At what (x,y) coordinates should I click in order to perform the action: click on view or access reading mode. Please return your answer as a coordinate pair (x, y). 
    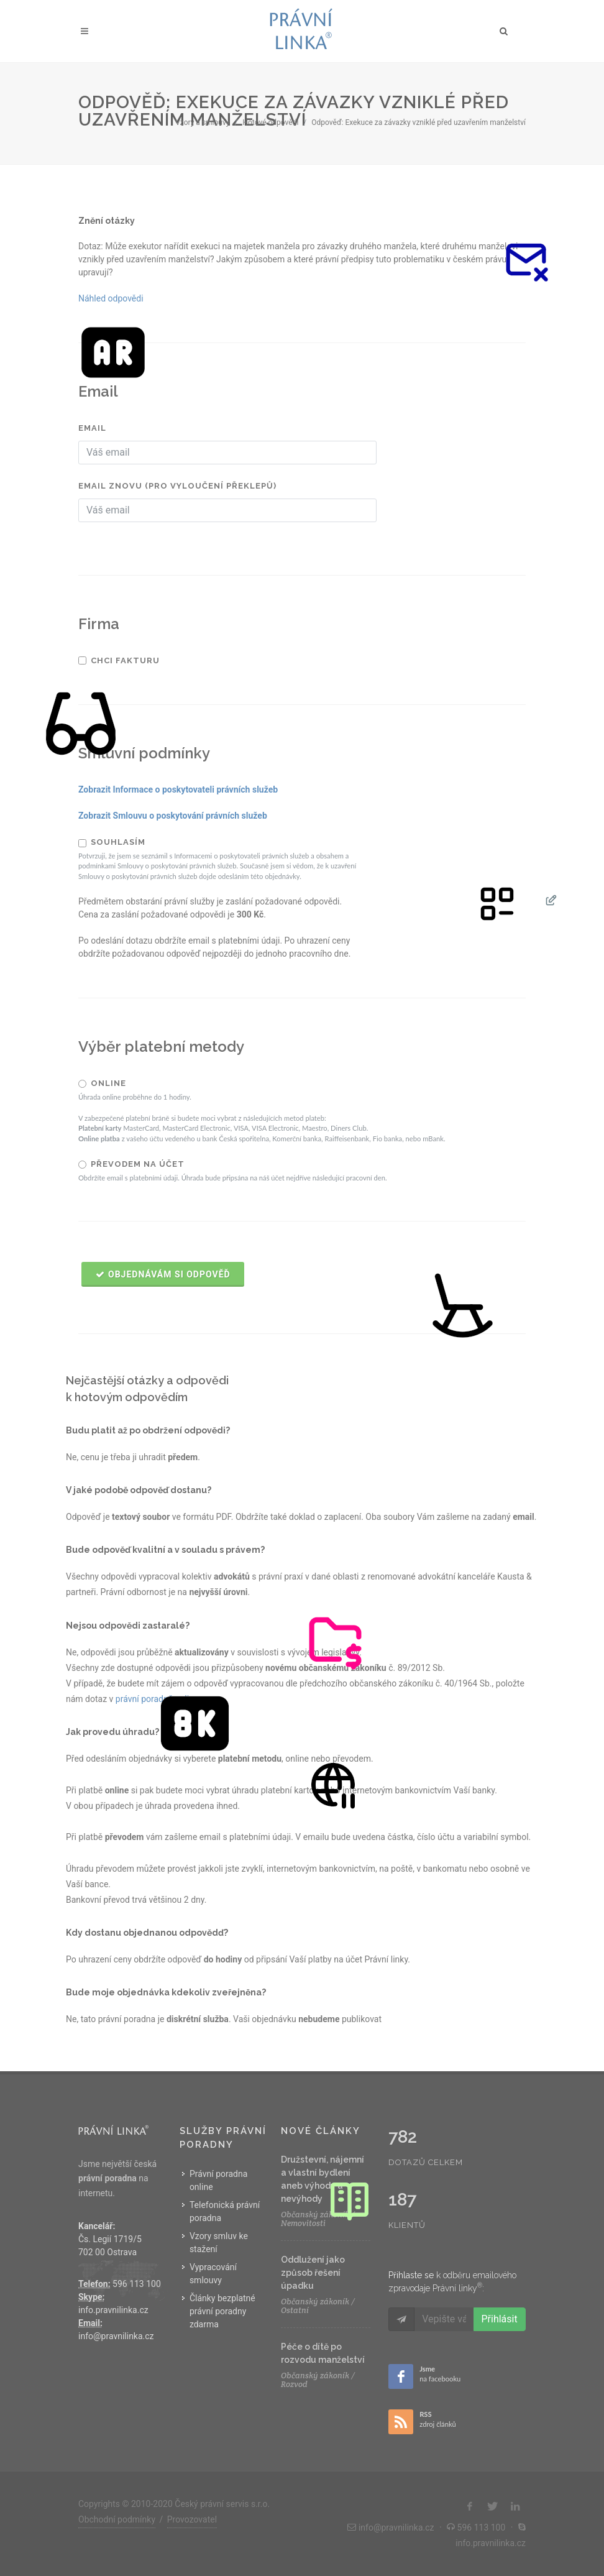
    Looking at the image, I should click on (81, 724).